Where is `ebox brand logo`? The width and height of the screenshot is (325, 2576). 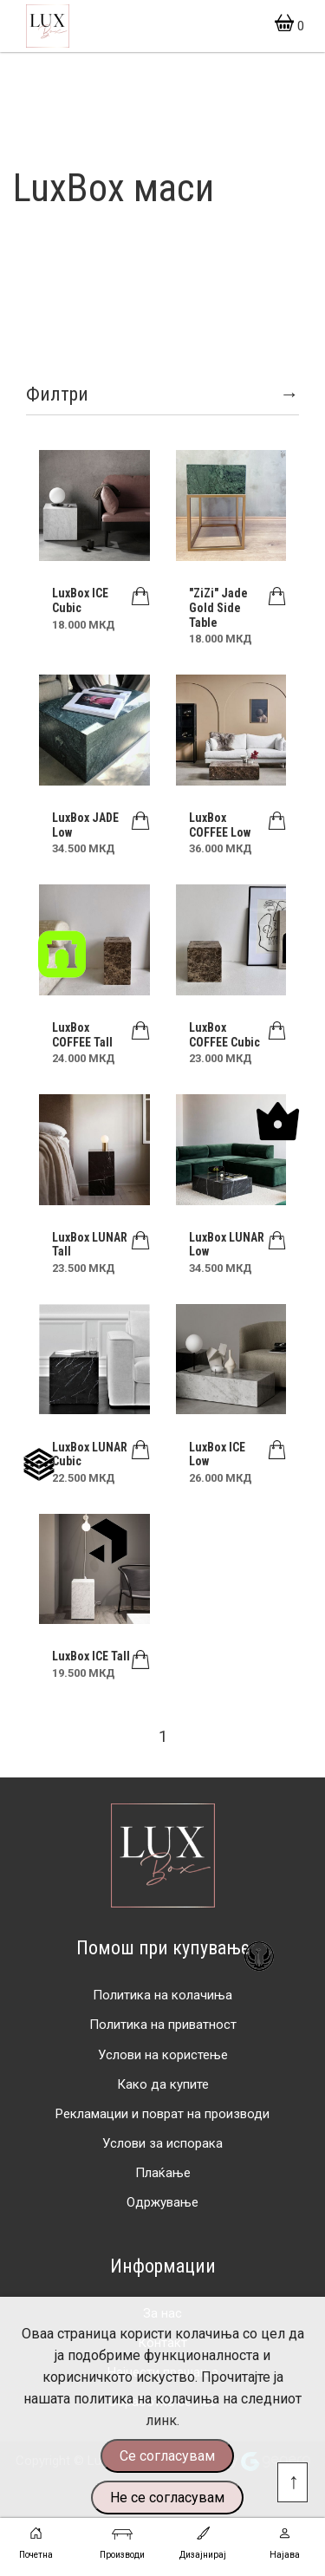
ebox brand logo is located at coordinates (39, 1464).